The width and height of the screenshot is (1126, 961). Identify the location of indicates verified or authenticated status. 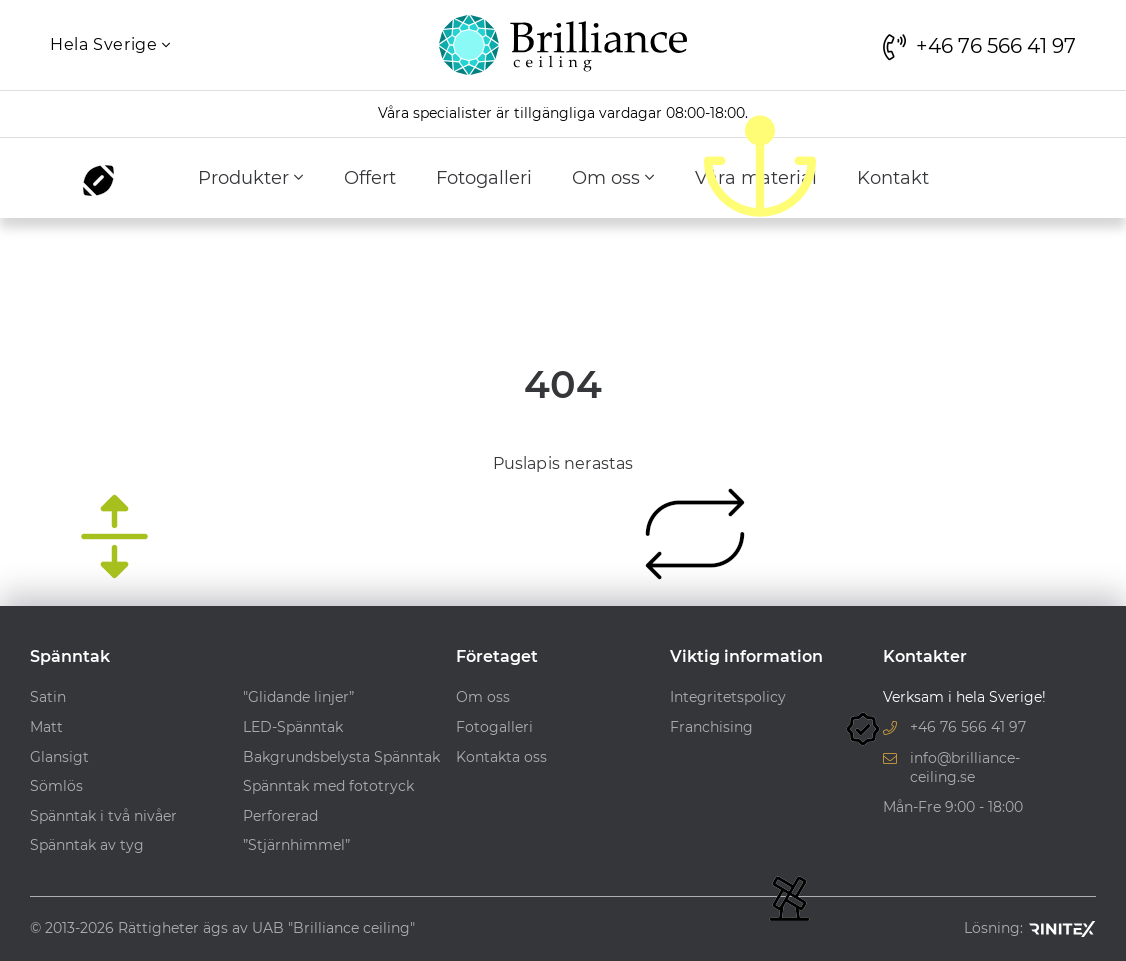
(863, 729).